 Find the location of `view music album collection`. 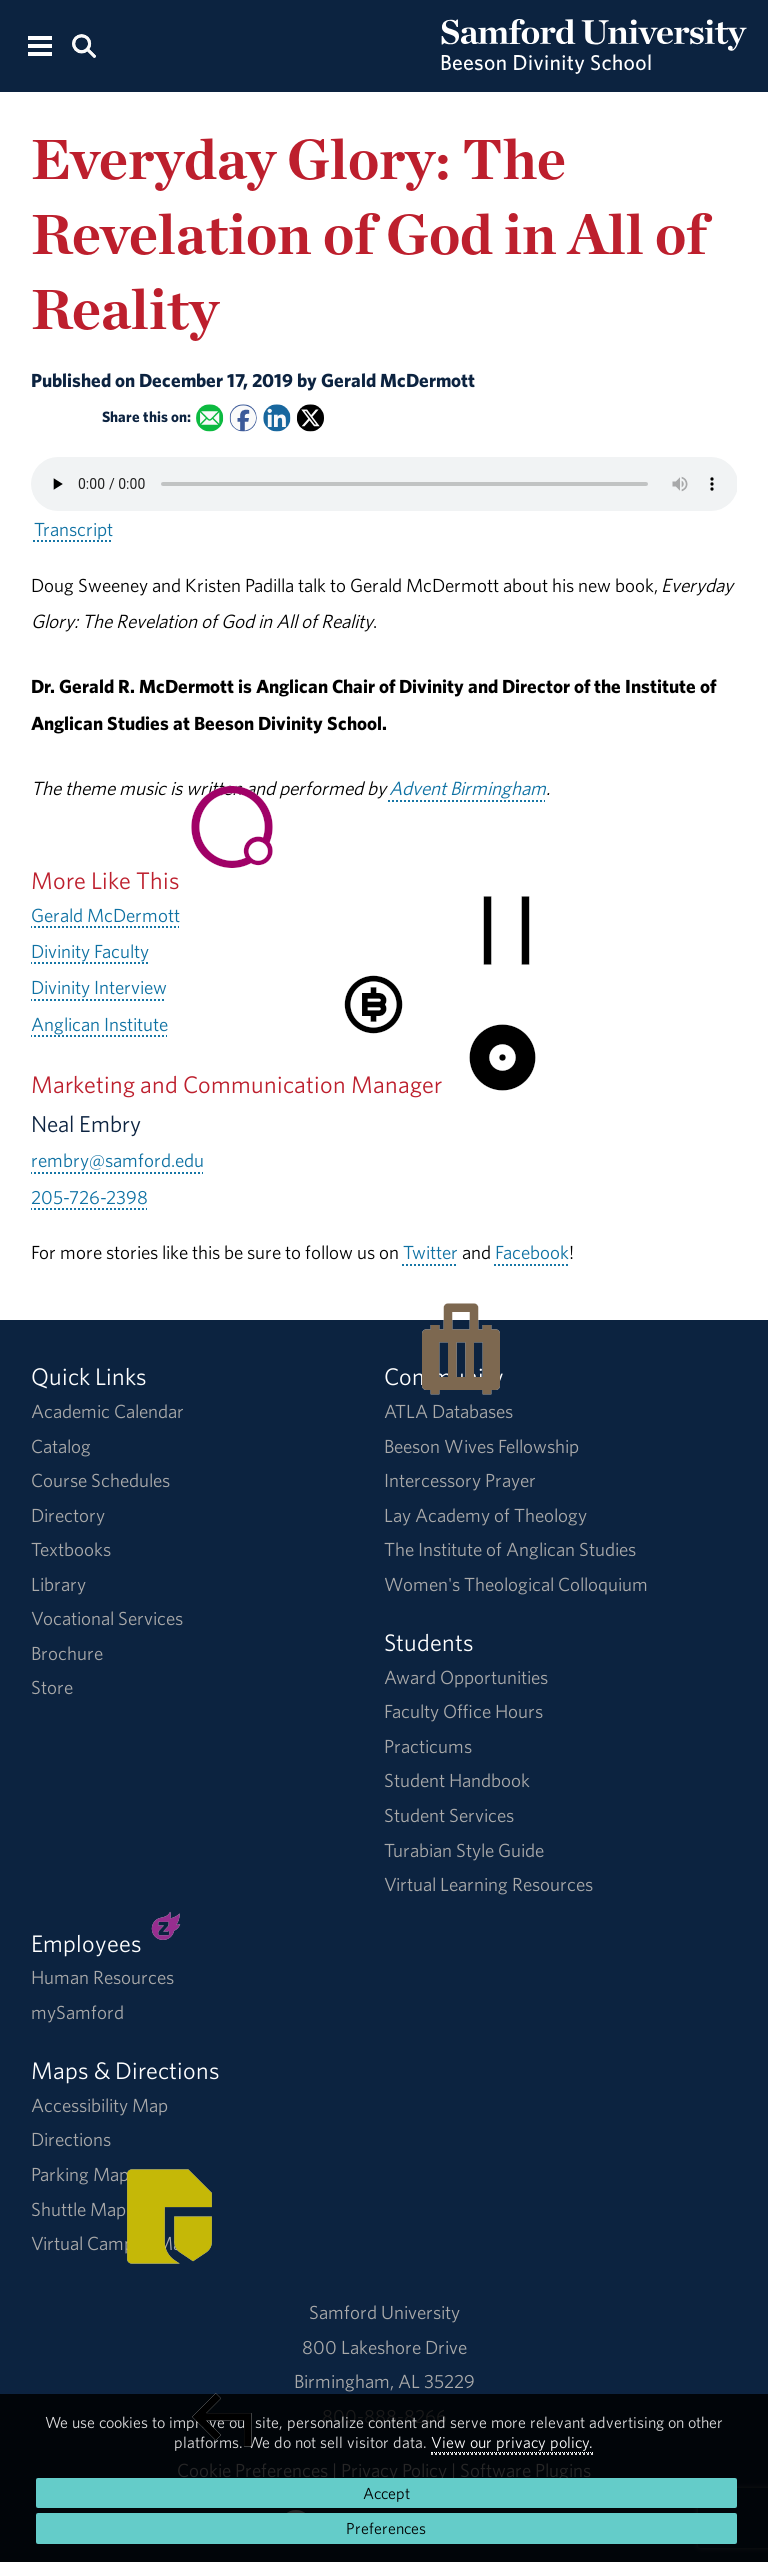

view music album collection is located at coordinates (502, 1057).